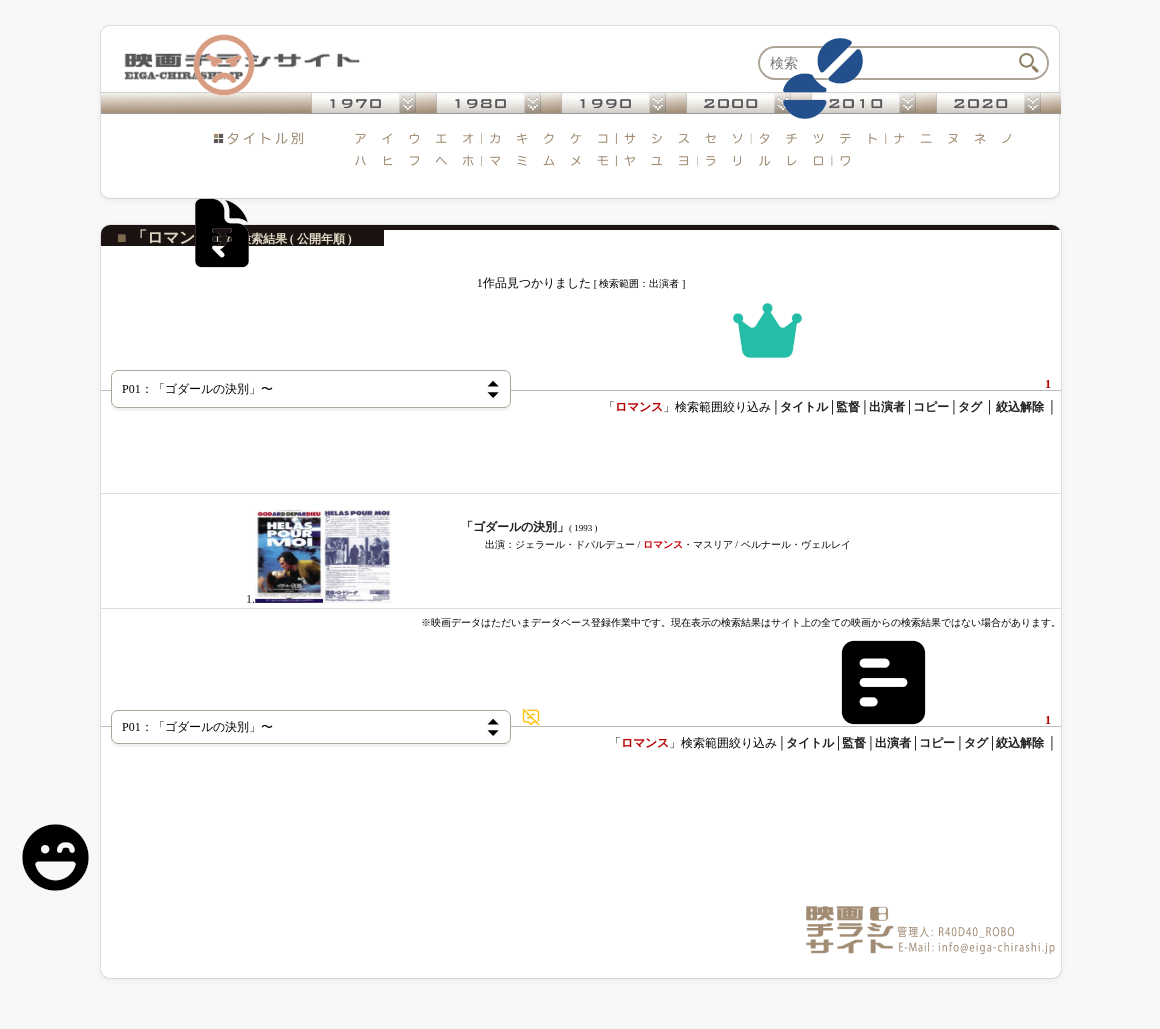 The image size is (1160, 1029). I want to click on view poll or survey results, so click(883, 682).